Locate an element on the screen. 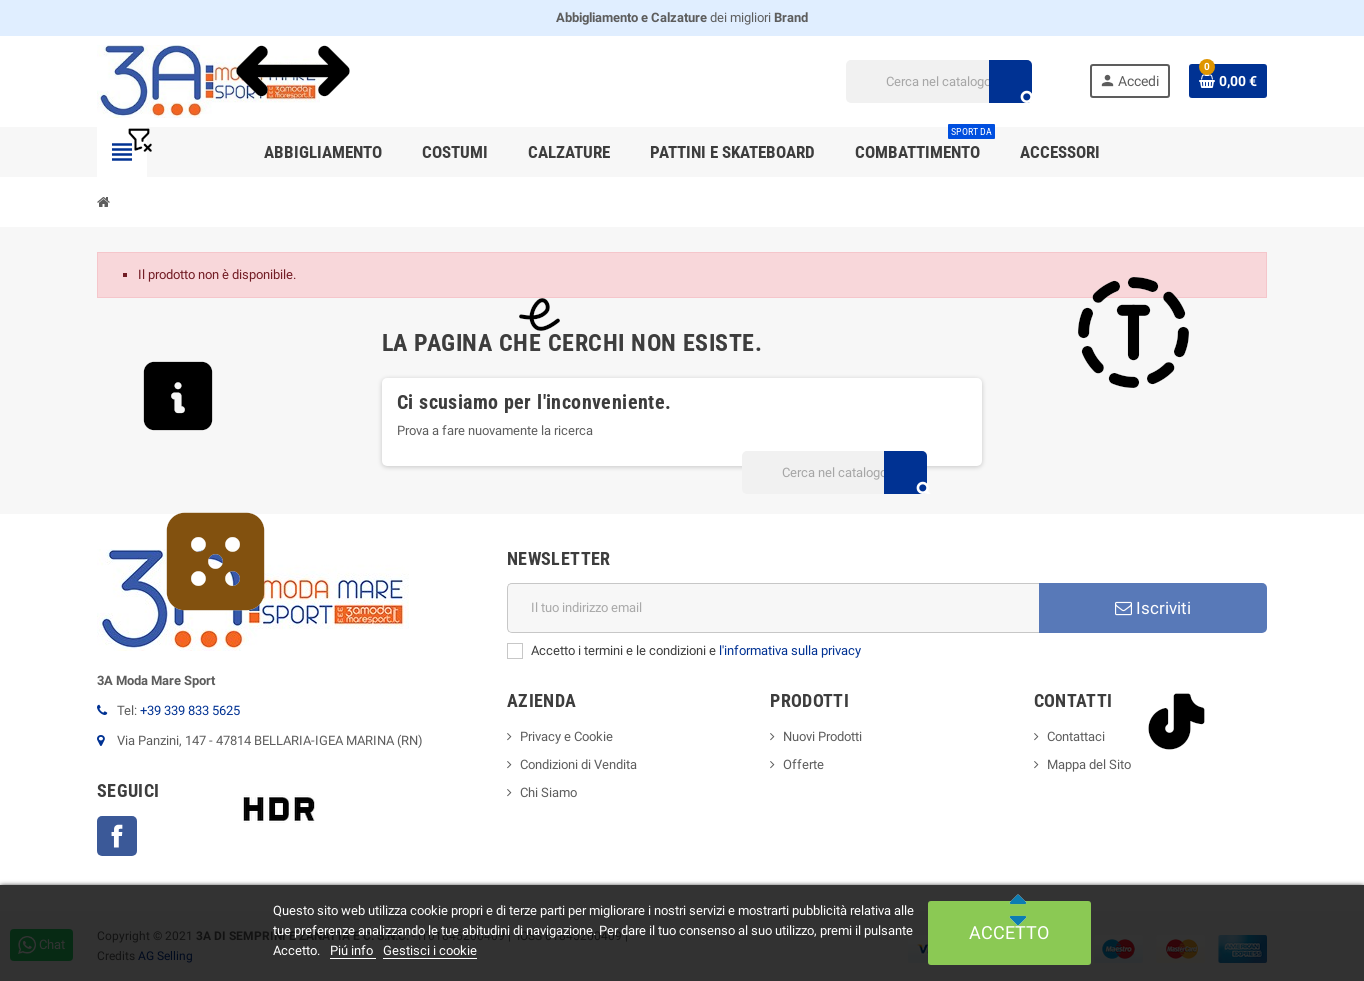  HDR mode is currently enabled is located at coordinates (279, 809).